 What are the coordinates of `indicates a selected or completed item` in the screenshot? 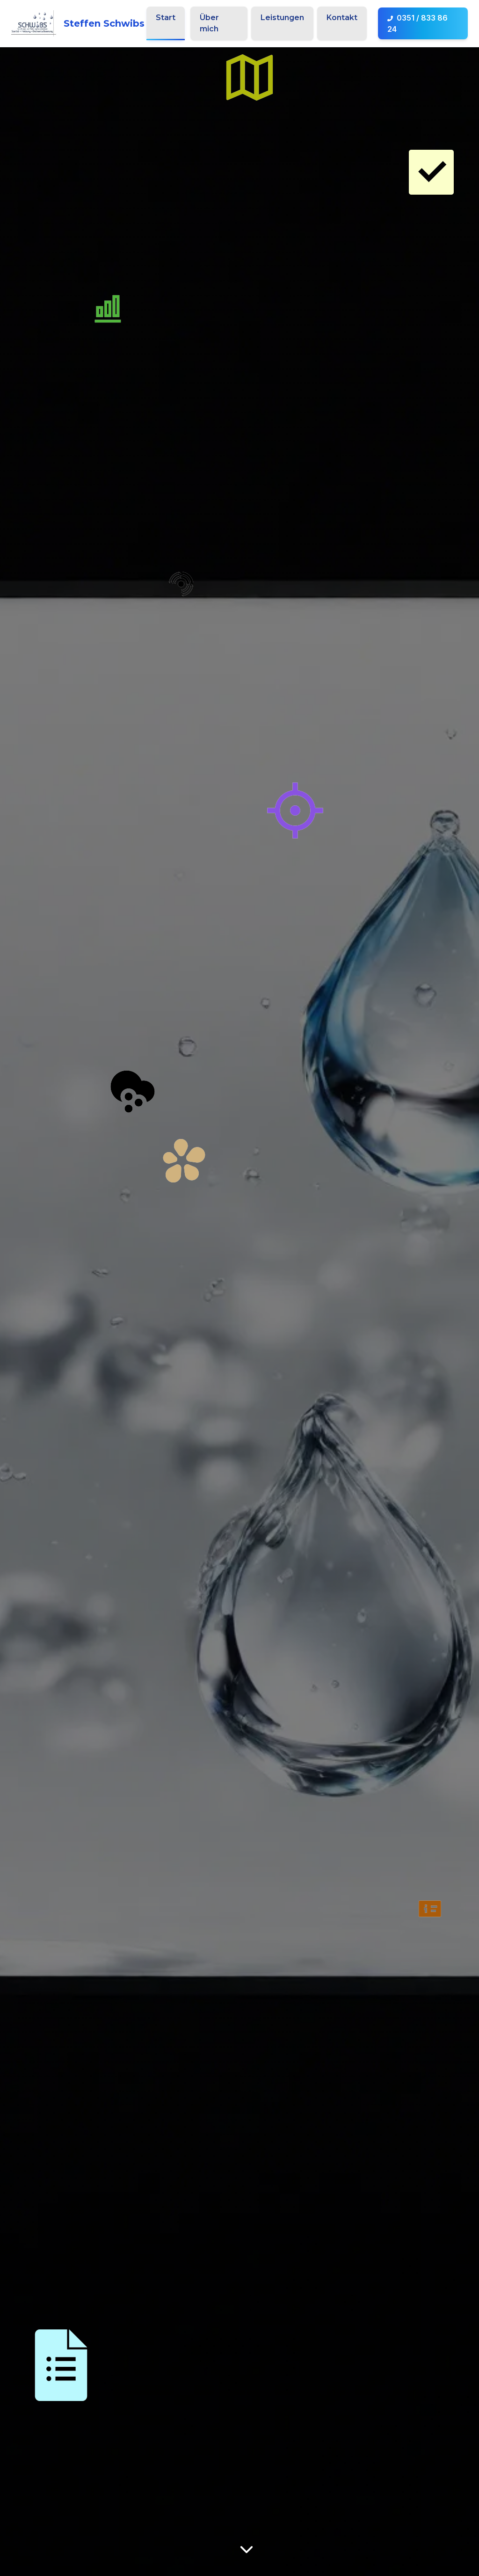 It's located at (431, 172).